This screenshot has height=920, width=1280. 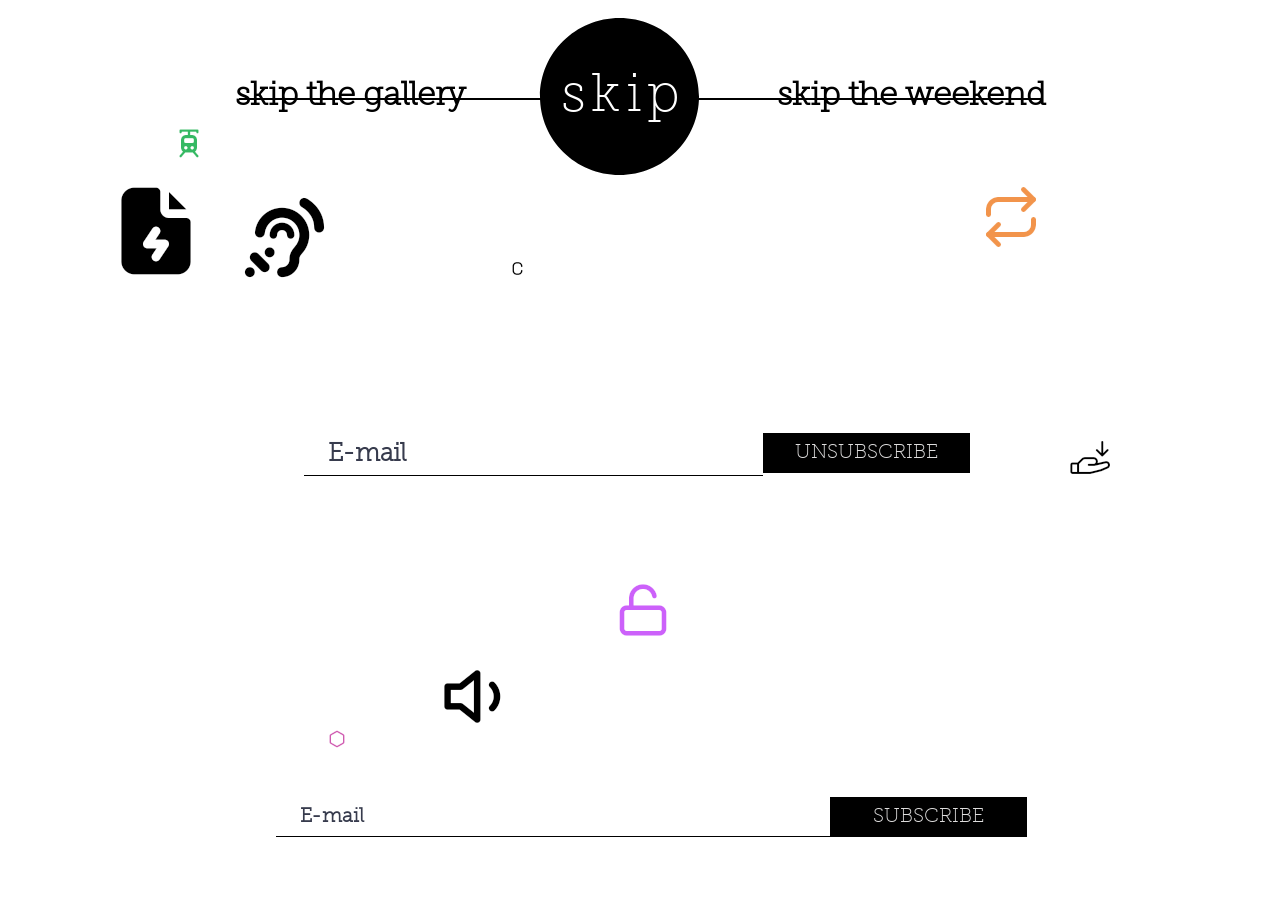 I want to click on enable accessibility audio features, so click(x=284, y=237).